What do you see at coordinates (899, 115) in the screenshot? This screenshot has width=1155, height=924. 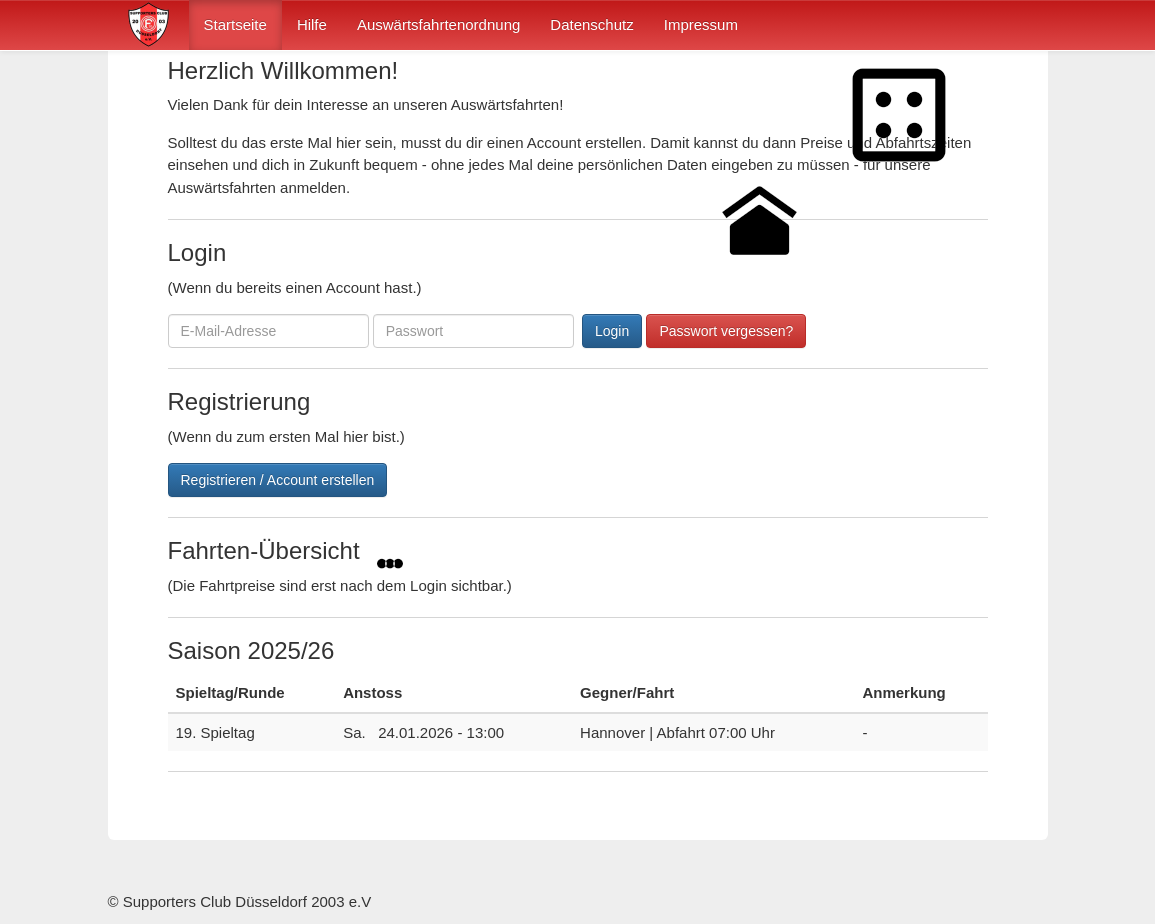 I see `randomize or shuffle content` at bounding box center [899, 115].